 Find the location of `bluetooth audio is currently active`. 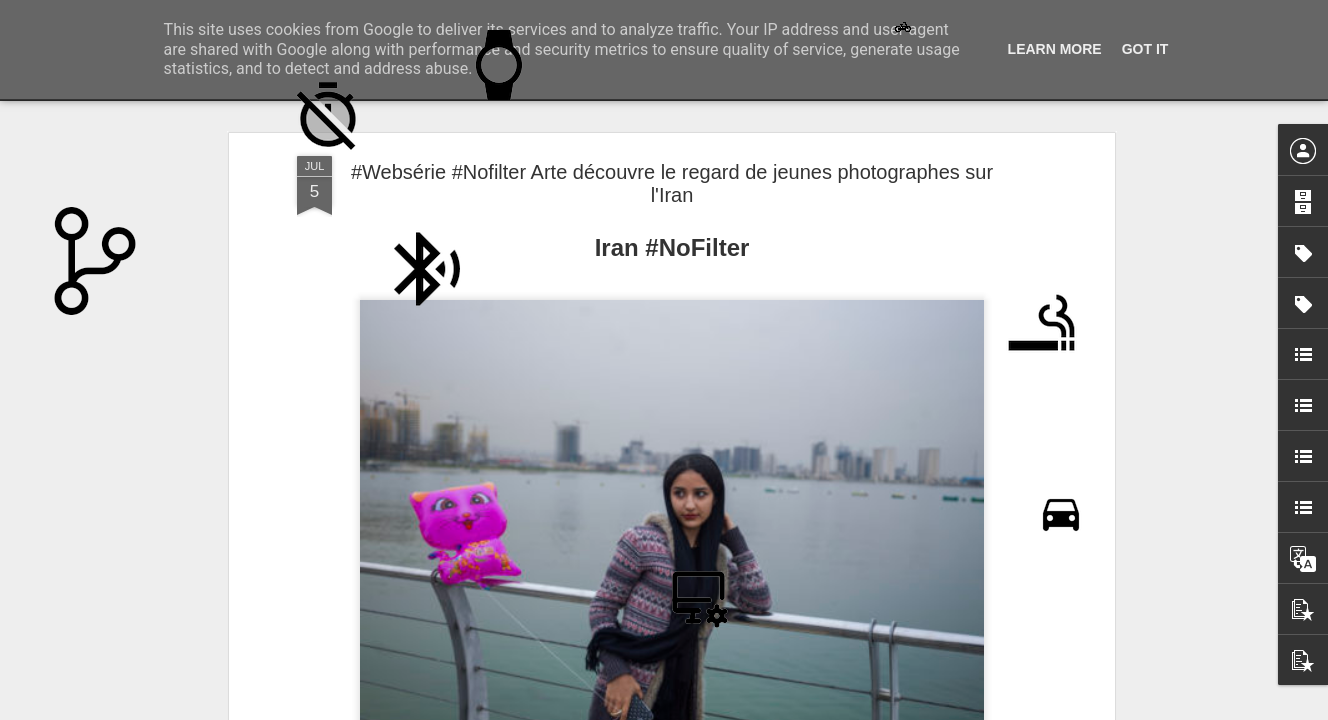

bluetooth audio is currently active is located at coordinates (427, 269).